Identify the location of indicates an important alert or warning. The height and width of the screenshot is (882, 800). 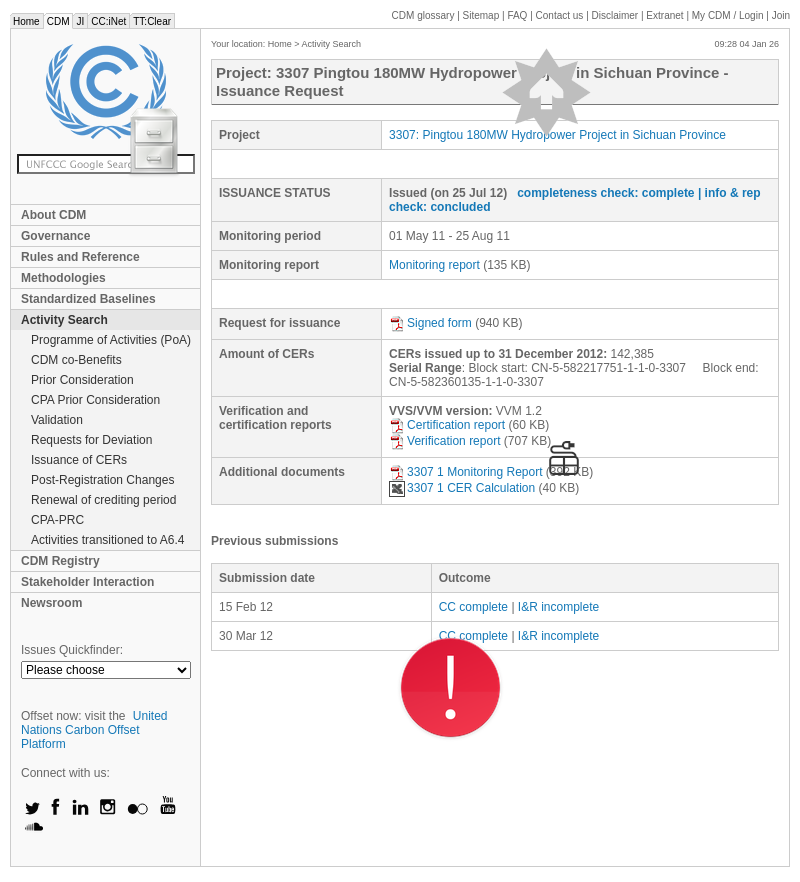
(450, 687).